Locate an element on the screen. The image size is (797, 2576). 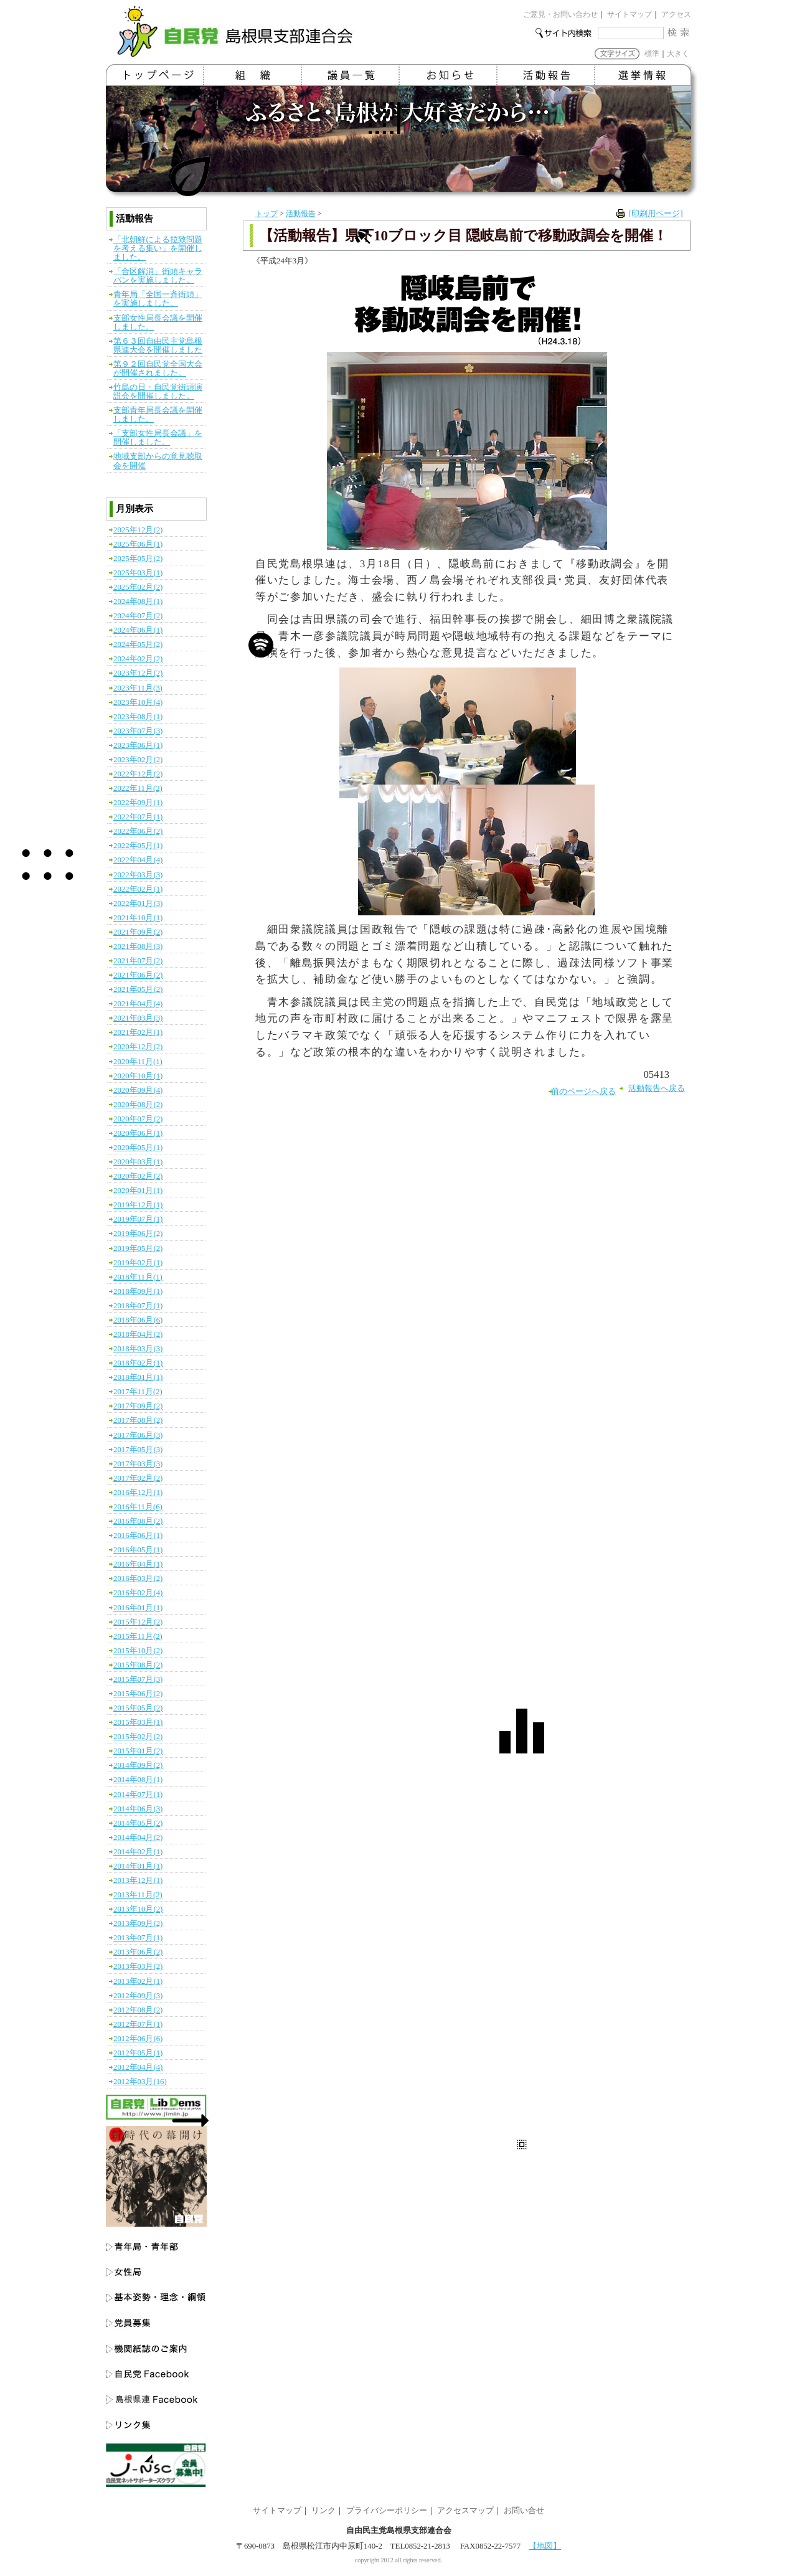
access beach or vacation-related features is located at coordinates (363, 237).